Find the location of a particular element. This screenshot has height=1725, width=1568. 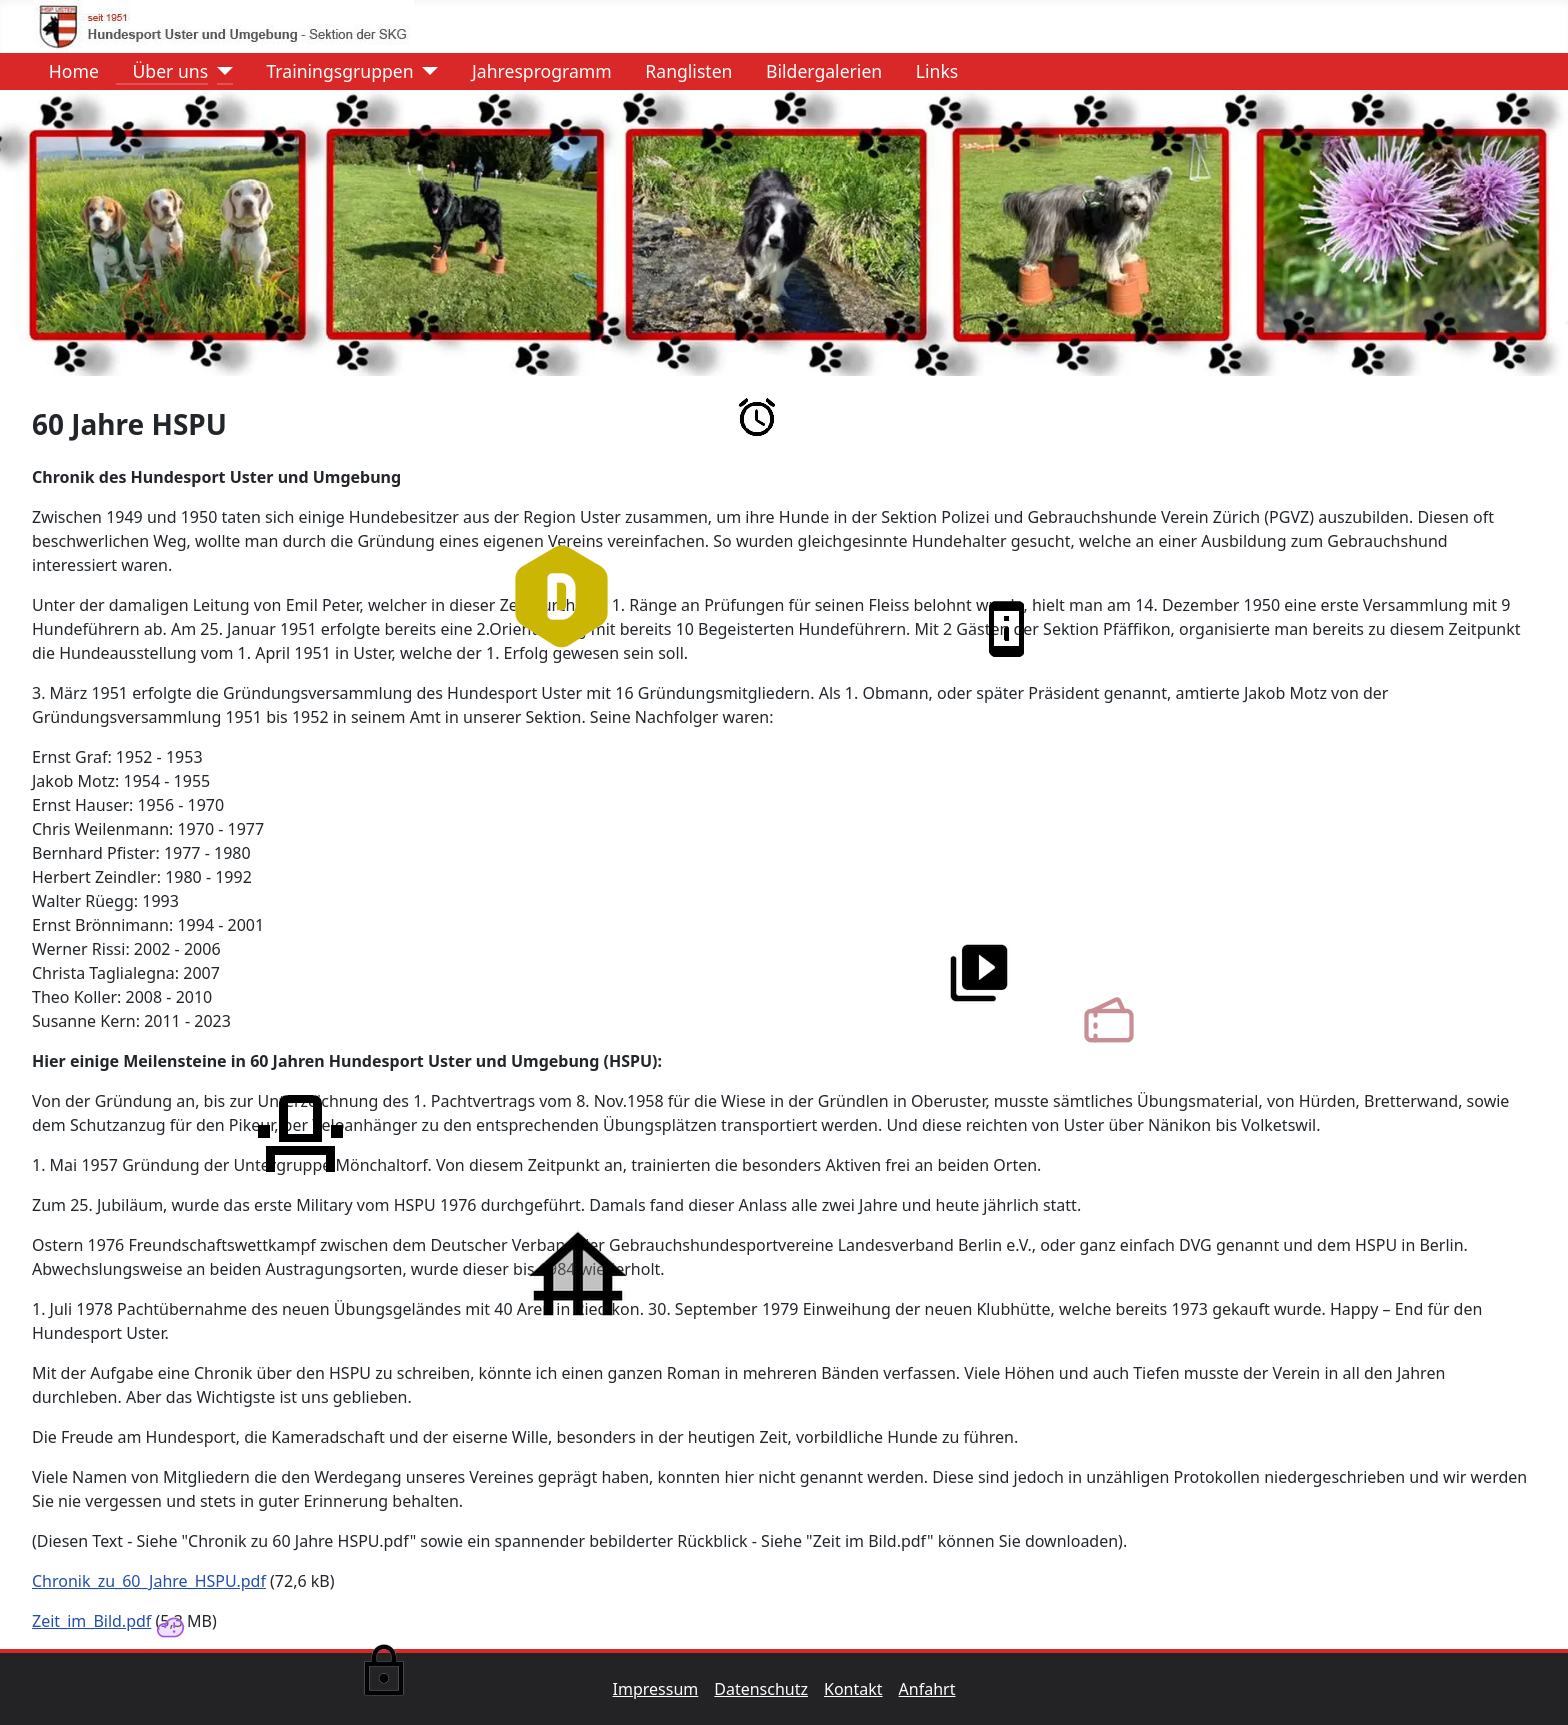

access your video library is located at coordinates (979, 973).